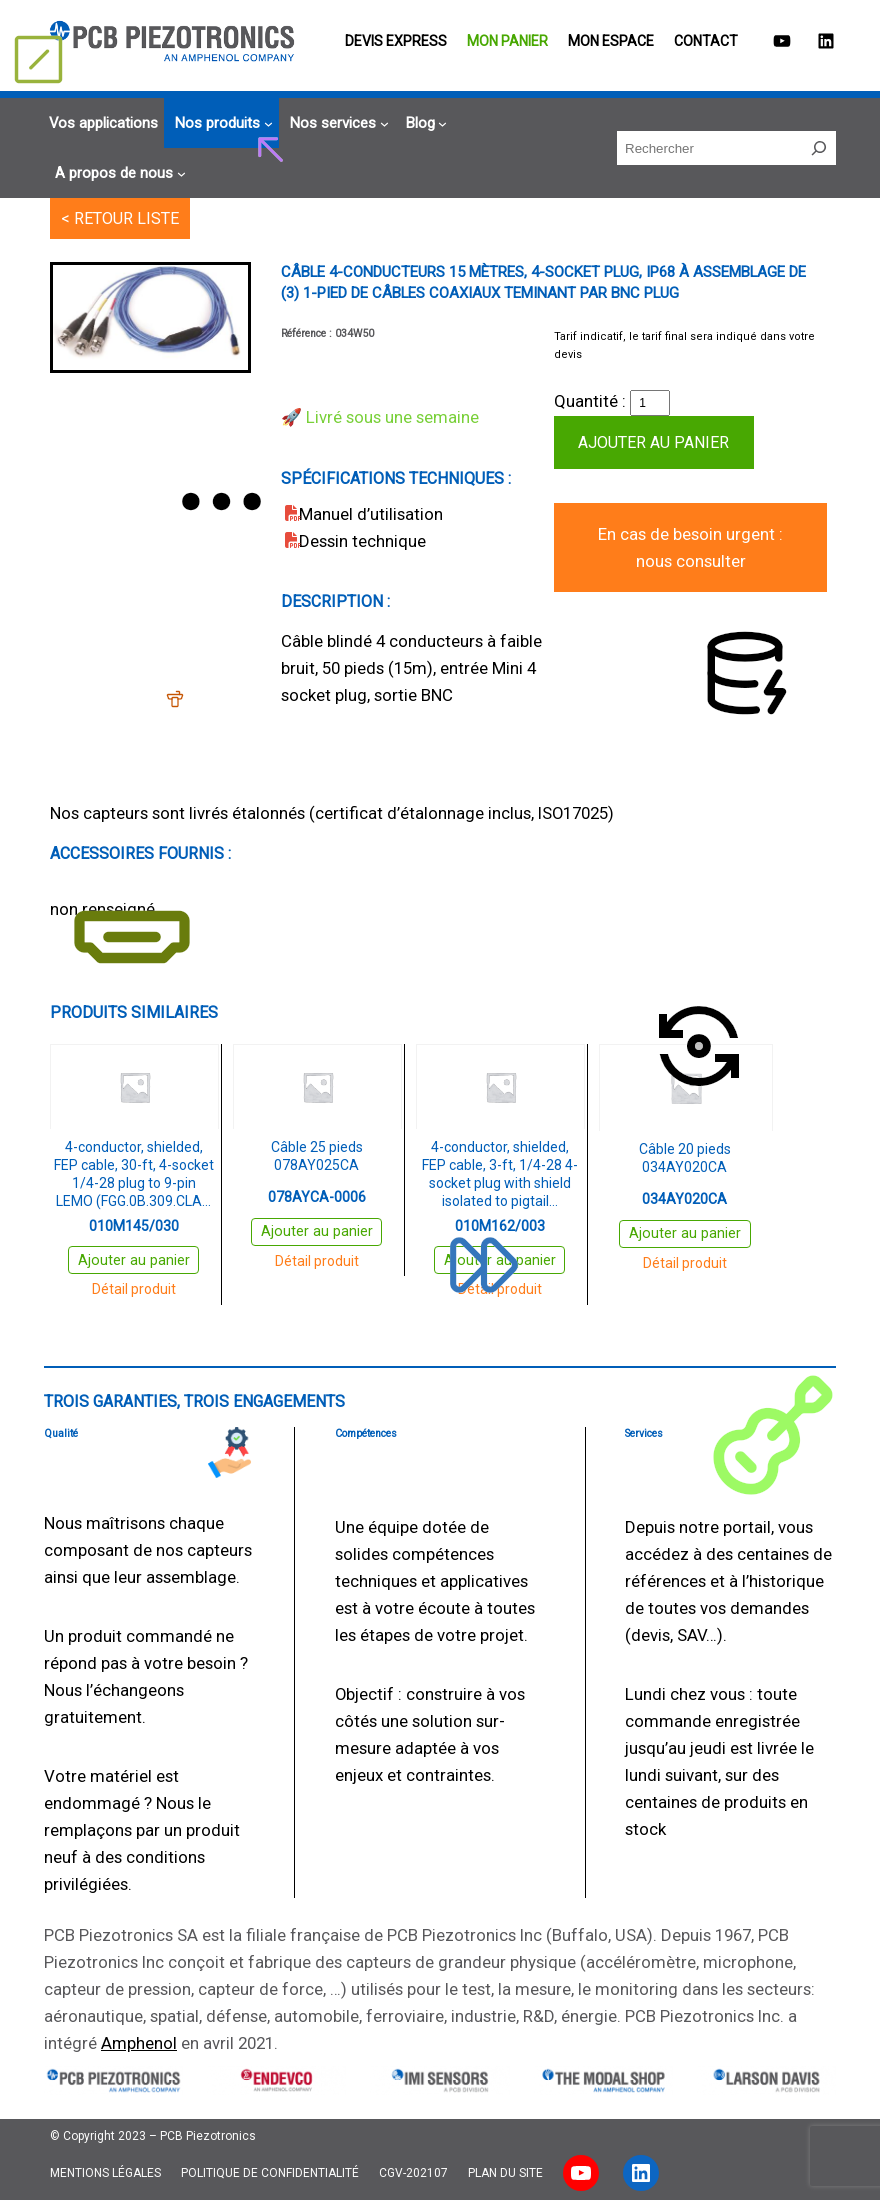 This screenshot has height=2200, width=880. Describe the element at coordinates (132, 937) in the screenshot. I see `hdmi port connection status` at that location.